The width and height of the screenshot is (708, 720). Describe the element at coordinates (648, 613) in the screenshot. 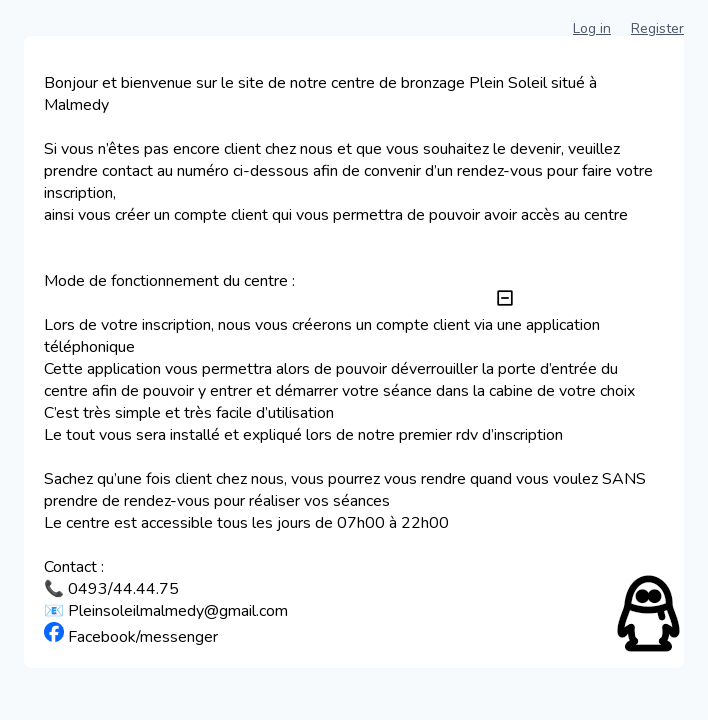

I see `open QQ messenger` at that location.